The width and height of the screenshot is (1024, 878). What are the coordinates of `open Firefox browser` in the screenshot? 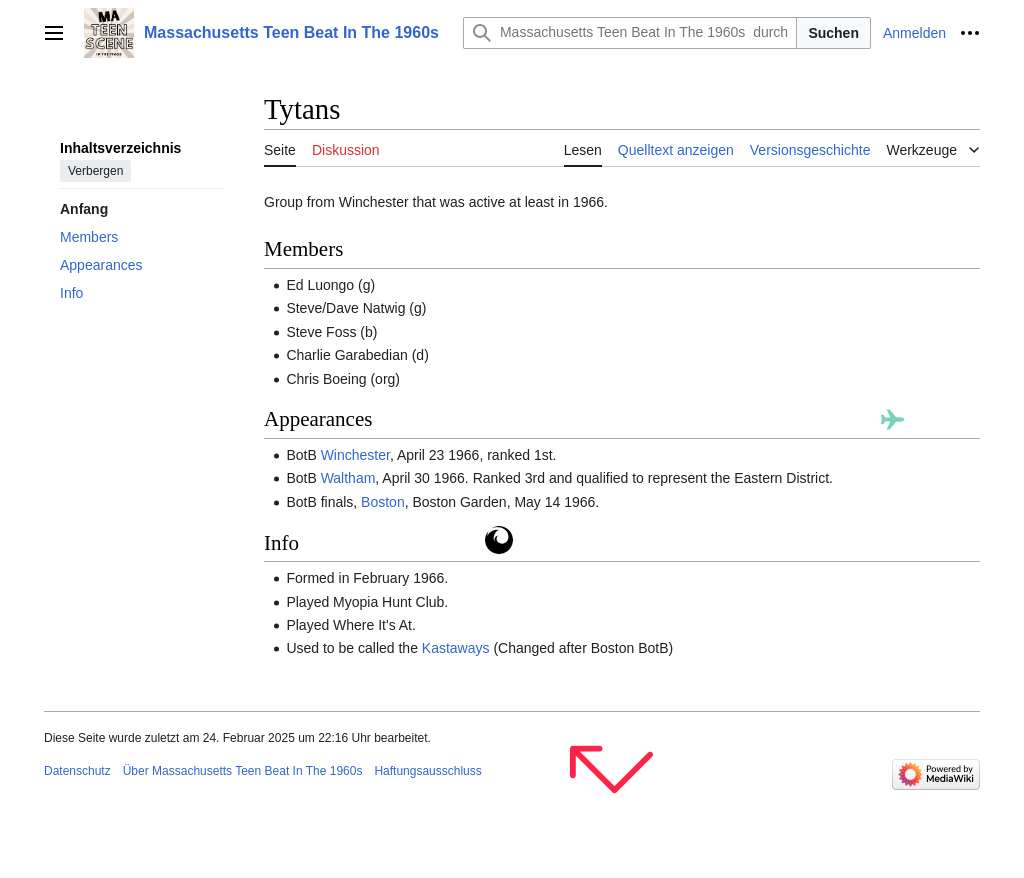 It's located at (499, 540).